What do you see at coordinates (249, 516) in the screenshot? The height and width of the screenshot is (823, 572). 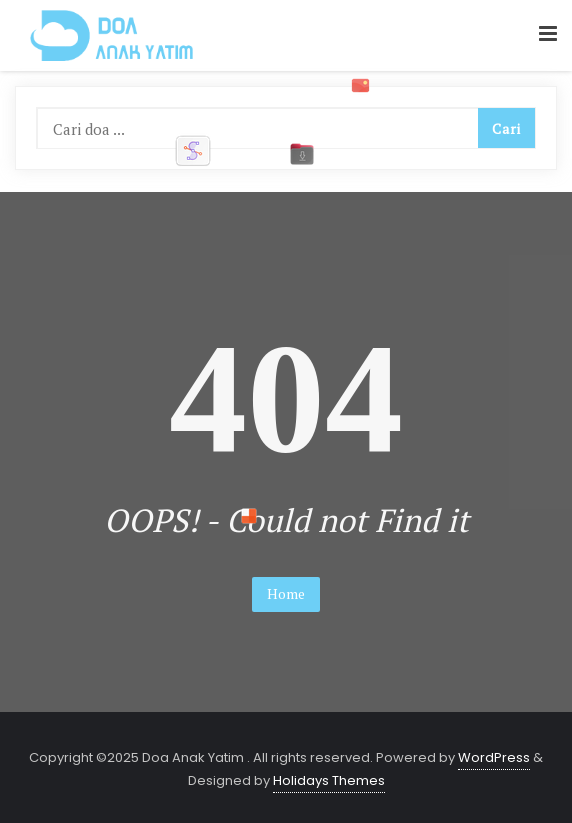 I see `switch to the top-left workspace` at bounding box center [249, 516].